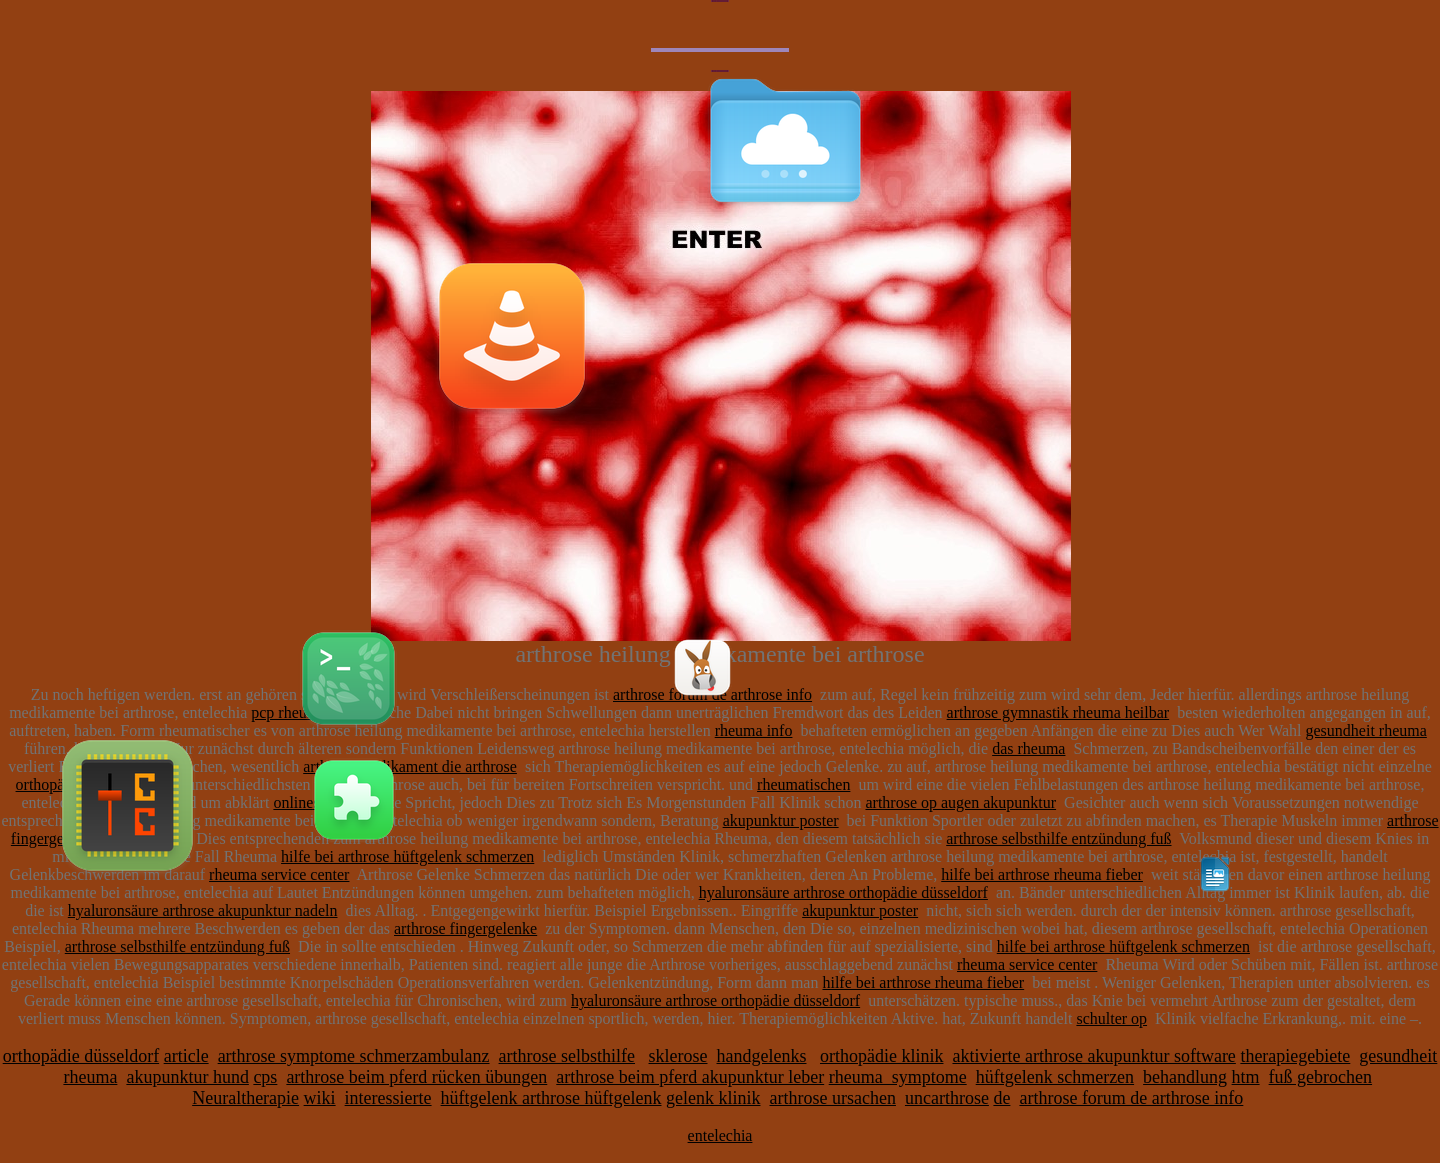  What do you see at coordinates (785, 140) in the screenshot?
I see `access cloud storage or remote file connections` at bounding box center [785, 140].